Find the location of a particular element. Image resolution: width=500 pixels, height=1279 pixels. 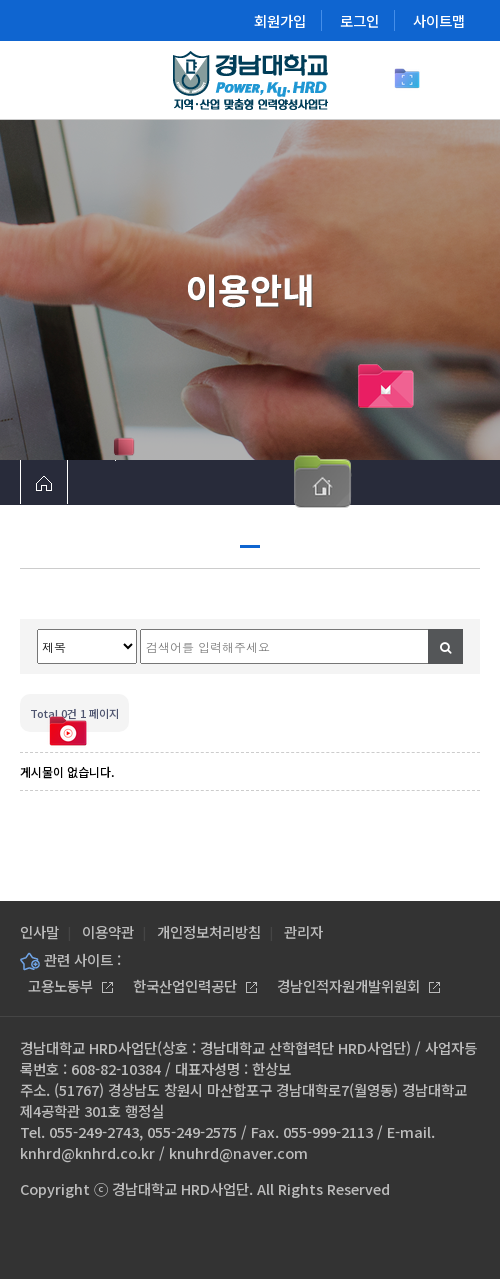

access the desktop folder is located at coordinates (124, 446).